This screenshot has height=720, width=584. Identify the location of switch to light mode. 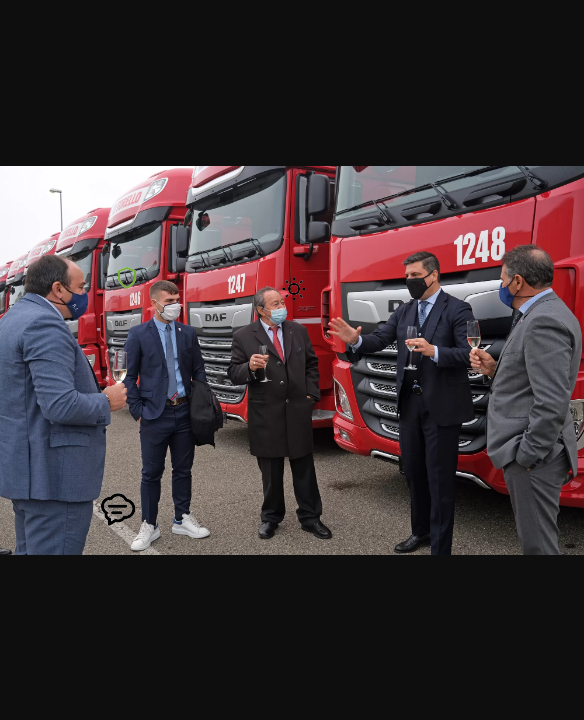
(294, 289).